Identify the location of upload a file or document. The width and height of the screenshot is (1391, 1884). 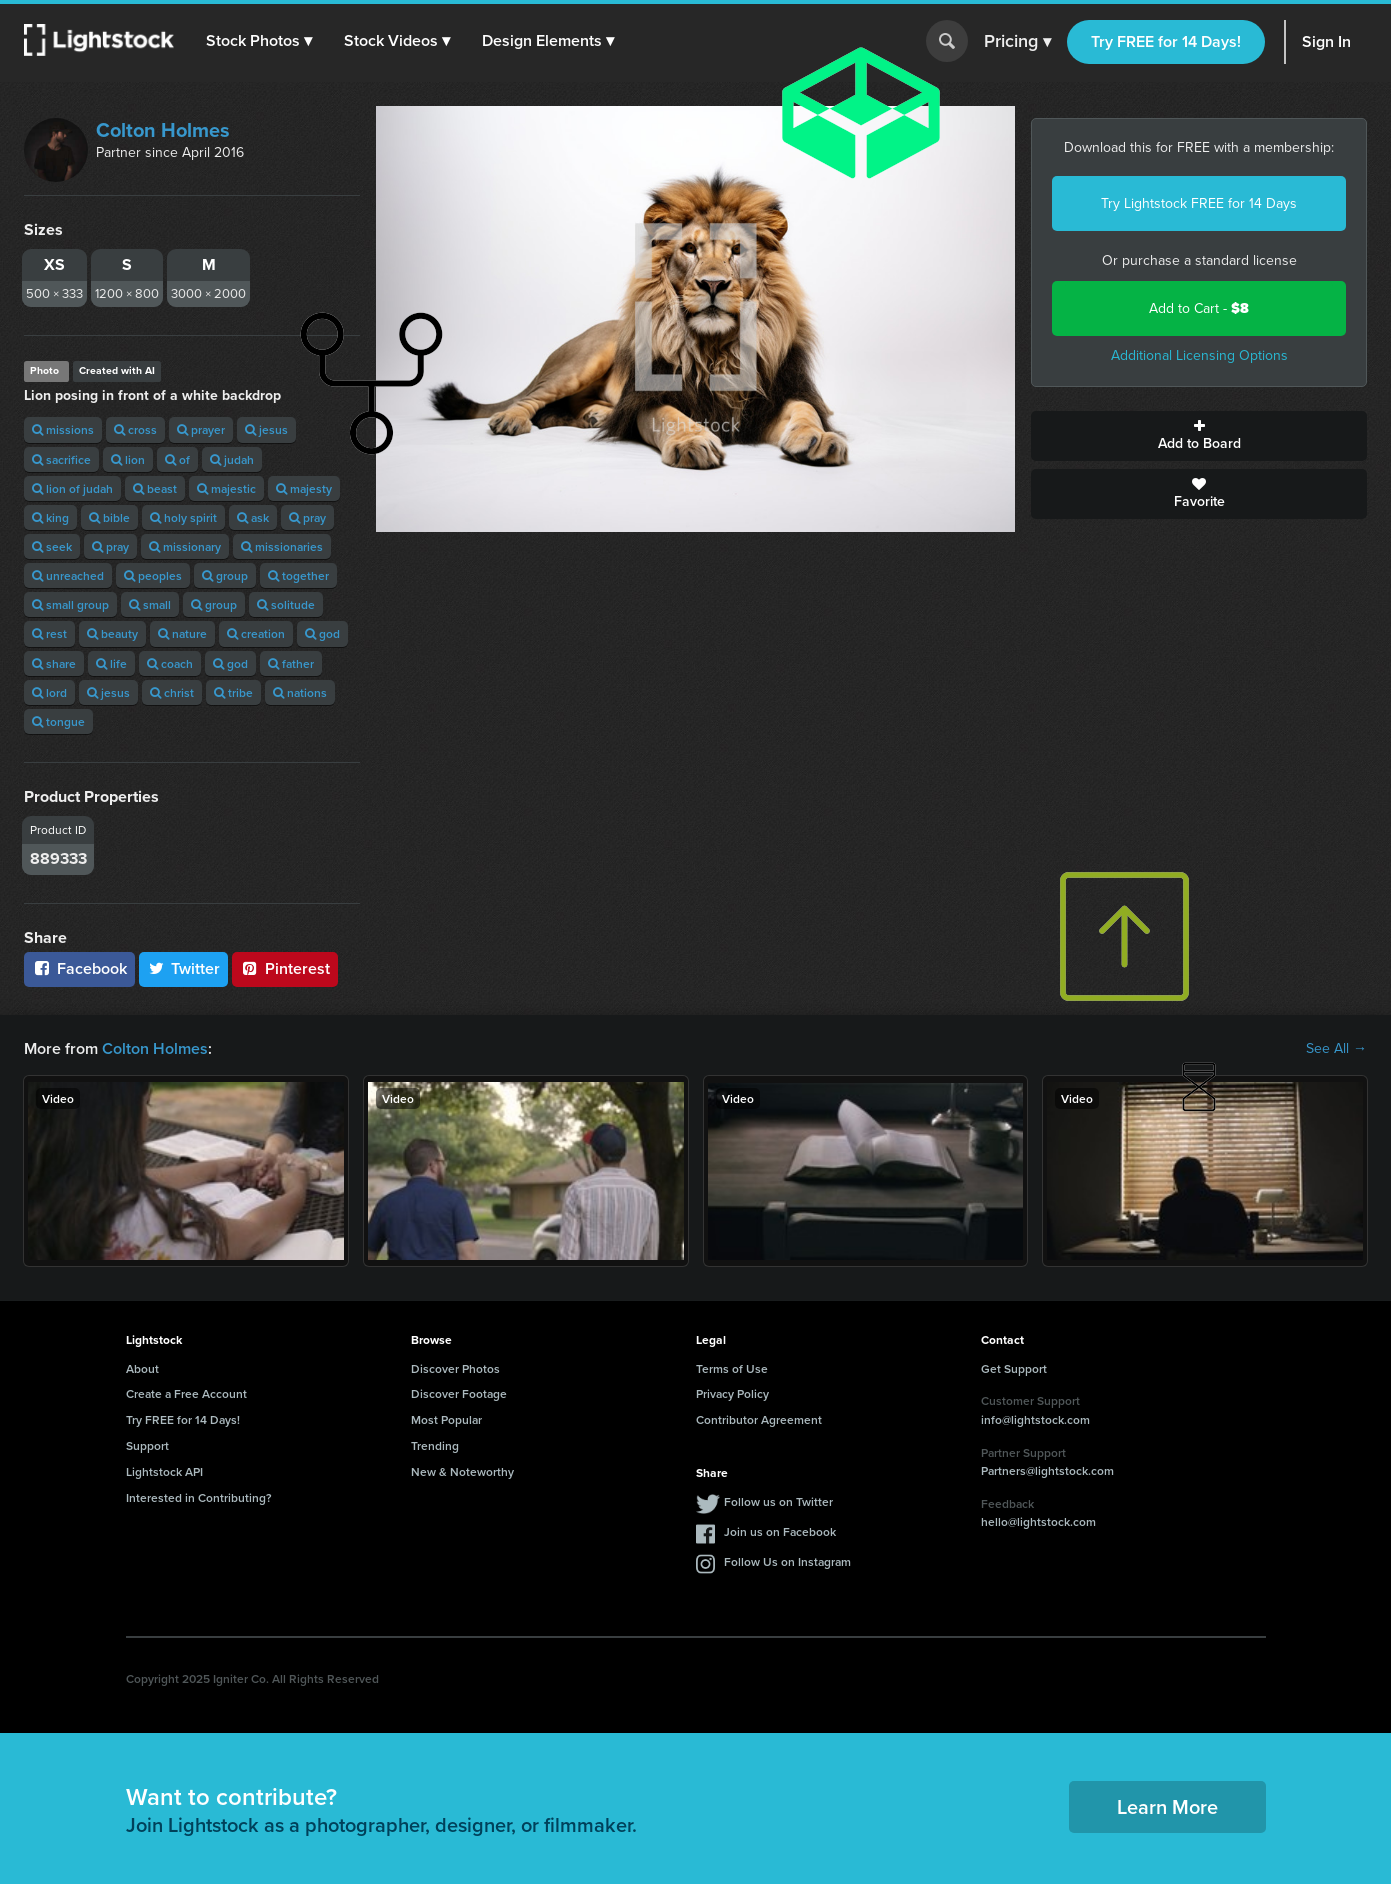
(1124, 936).